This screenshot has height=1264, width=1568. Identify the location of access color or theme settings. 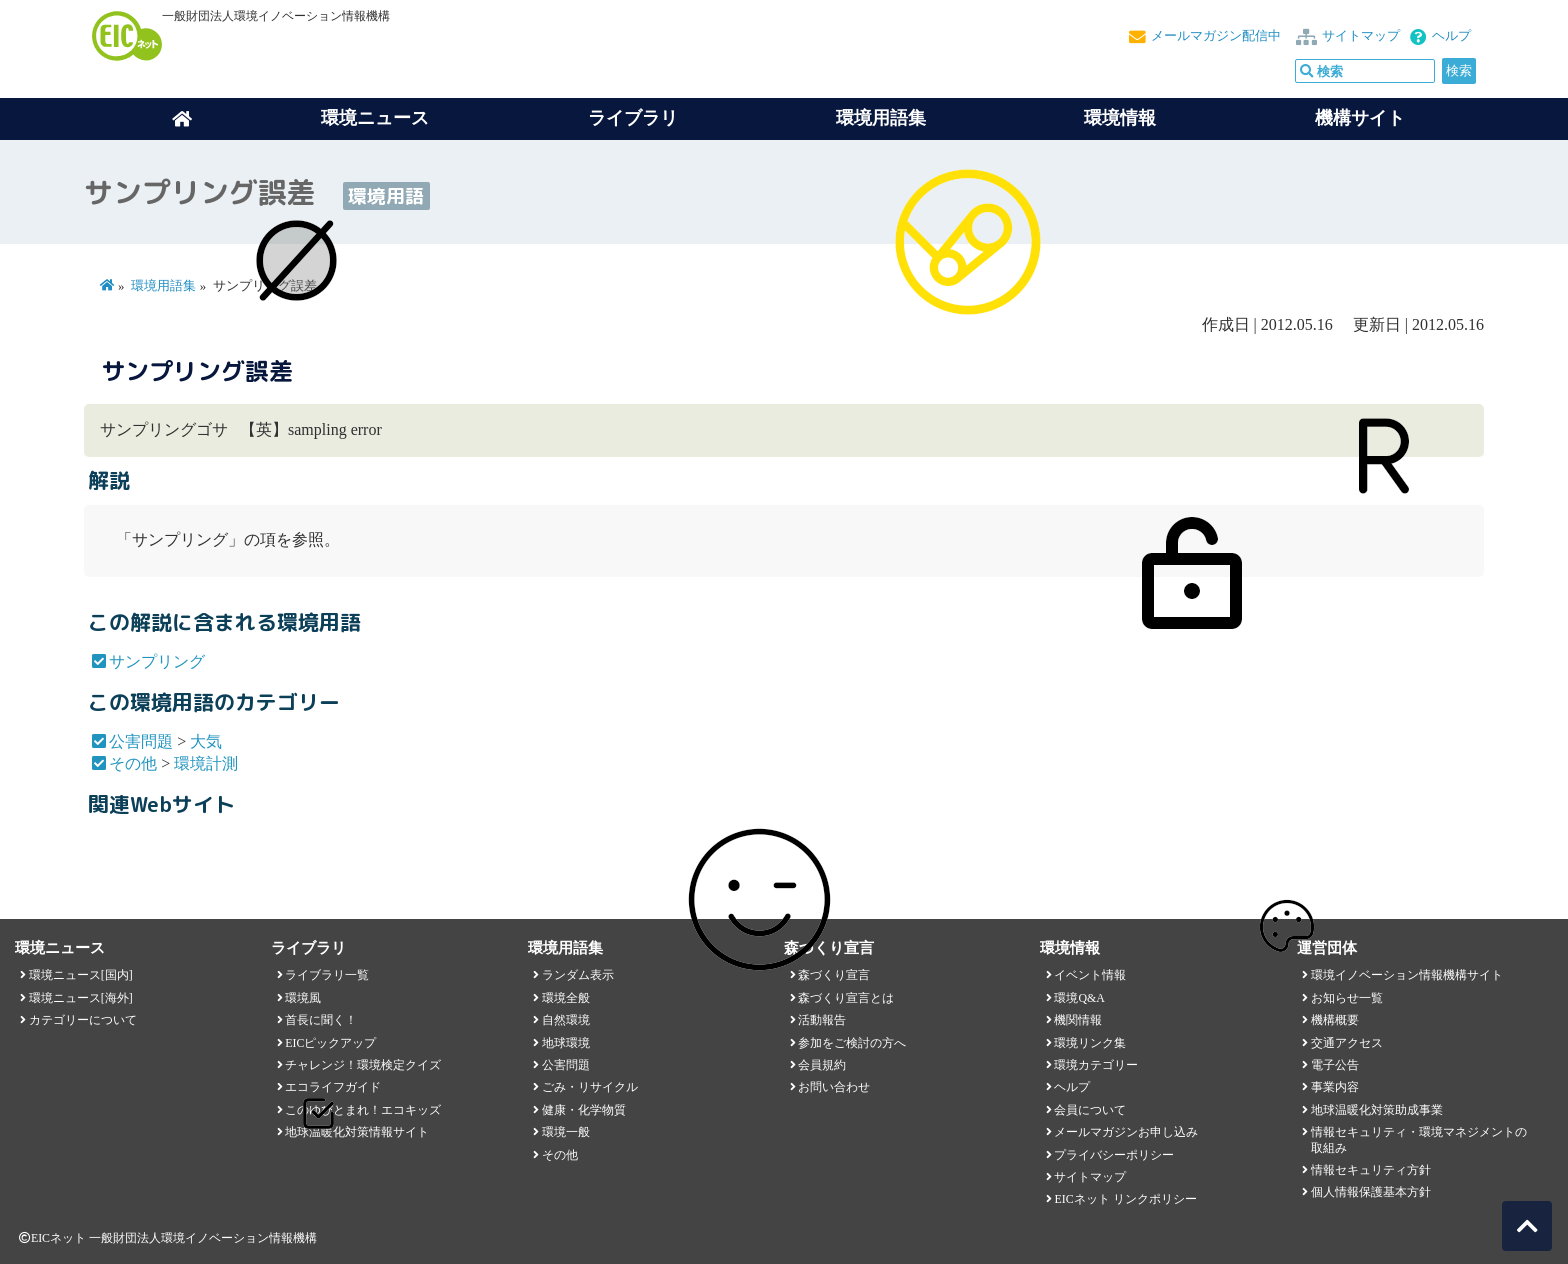
(1287, 927).